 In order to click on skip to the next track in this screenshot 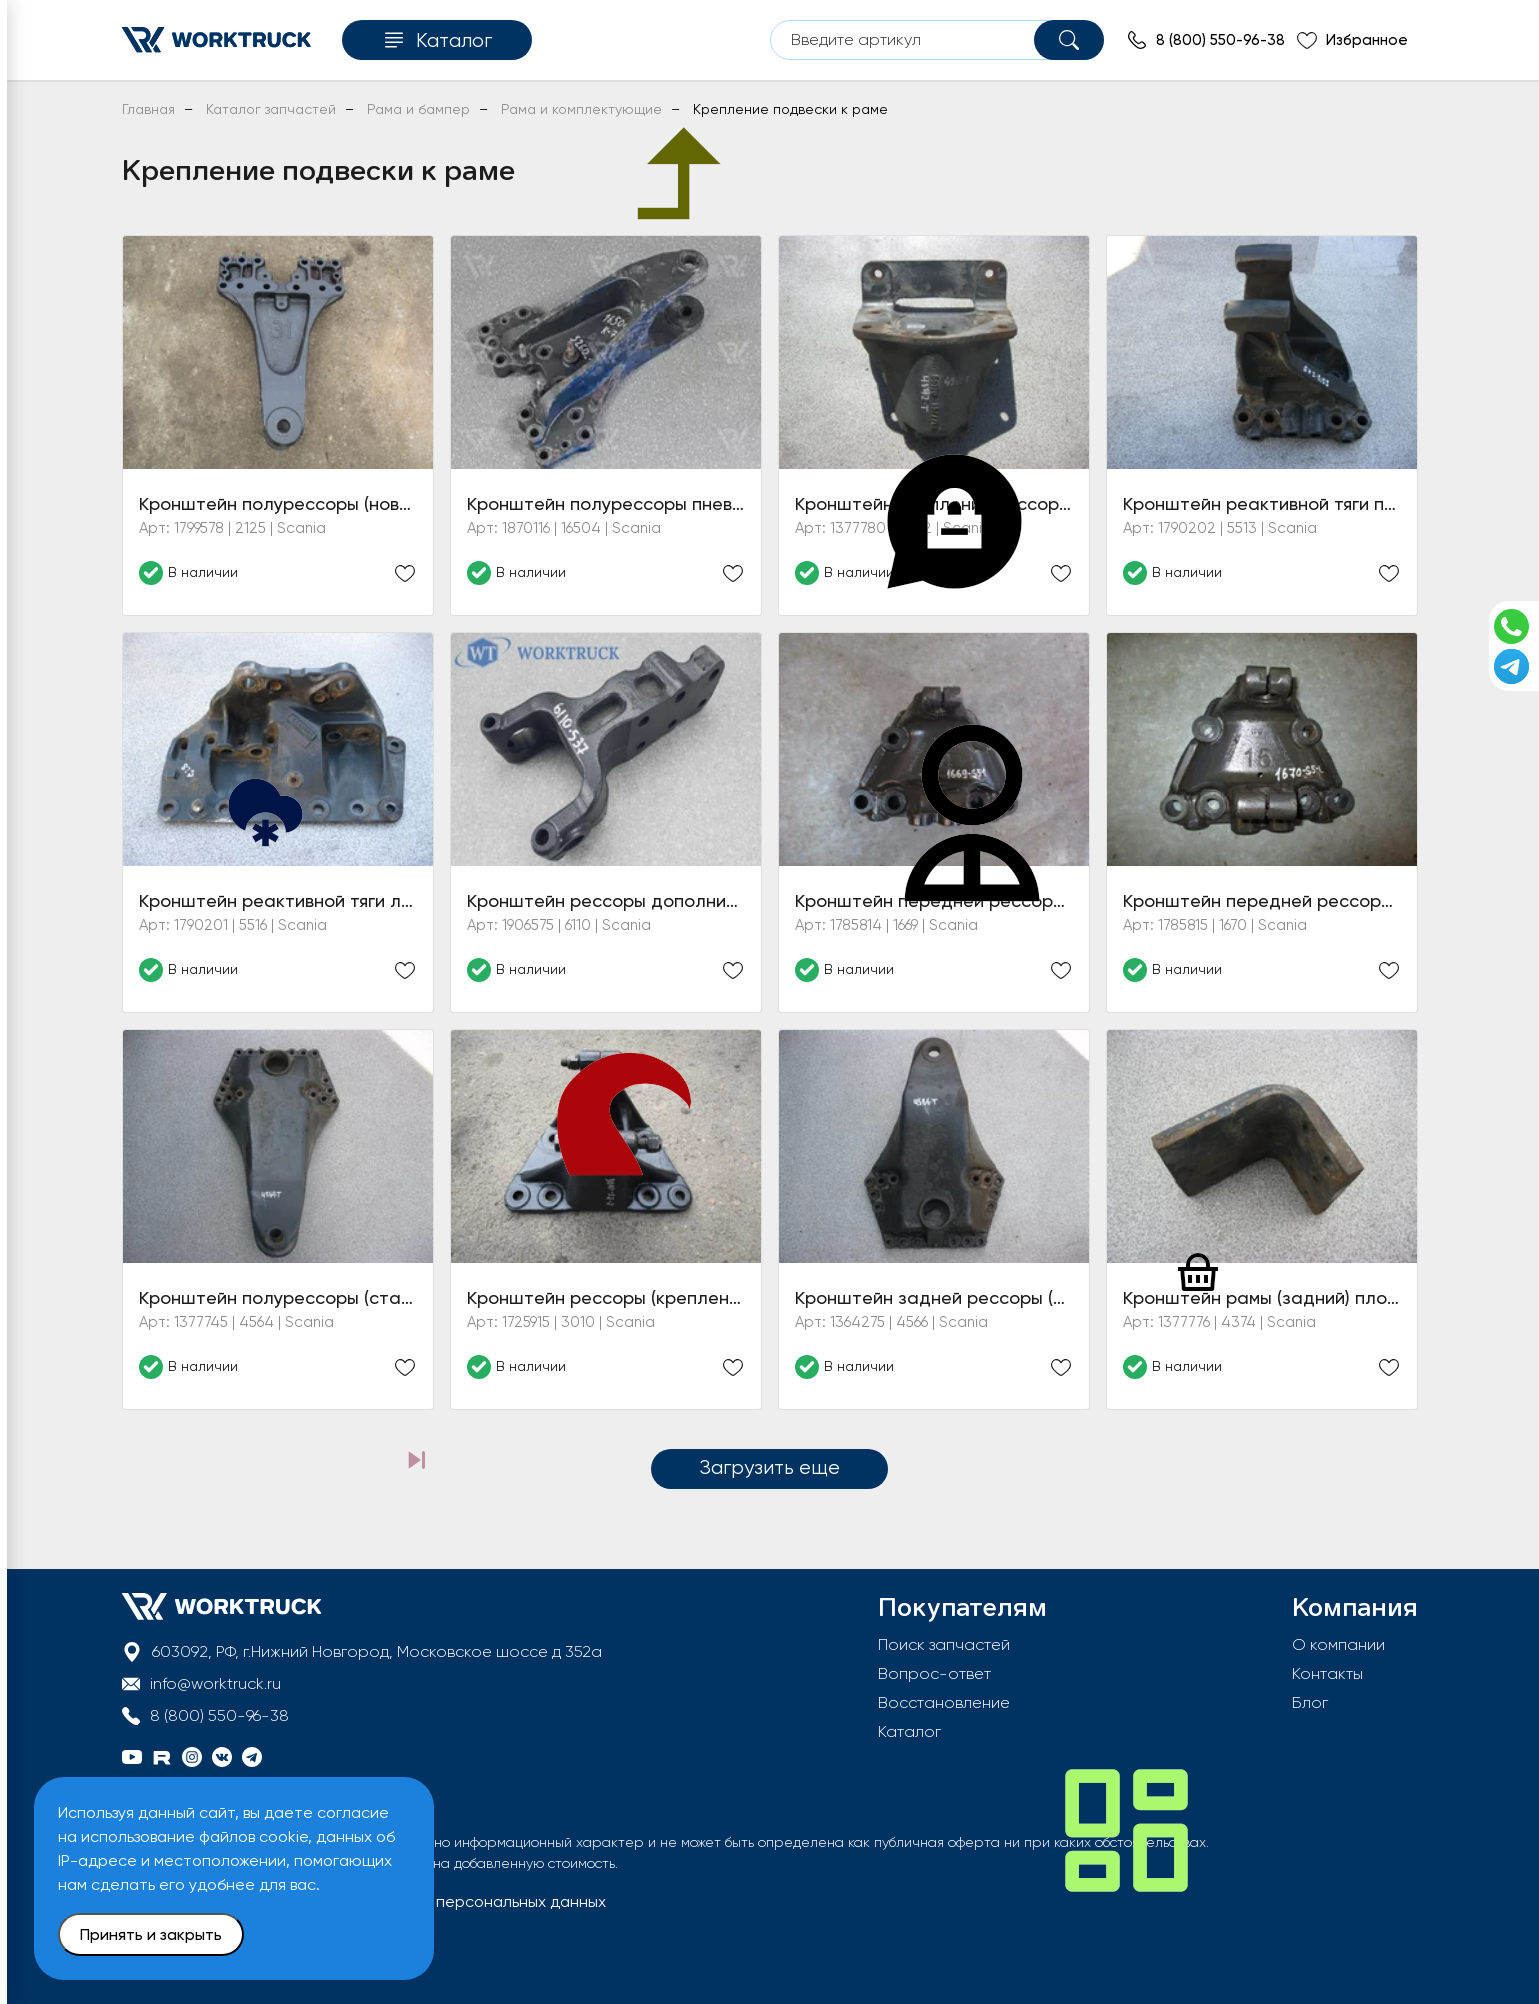, I will do `click(416, 1460)`.